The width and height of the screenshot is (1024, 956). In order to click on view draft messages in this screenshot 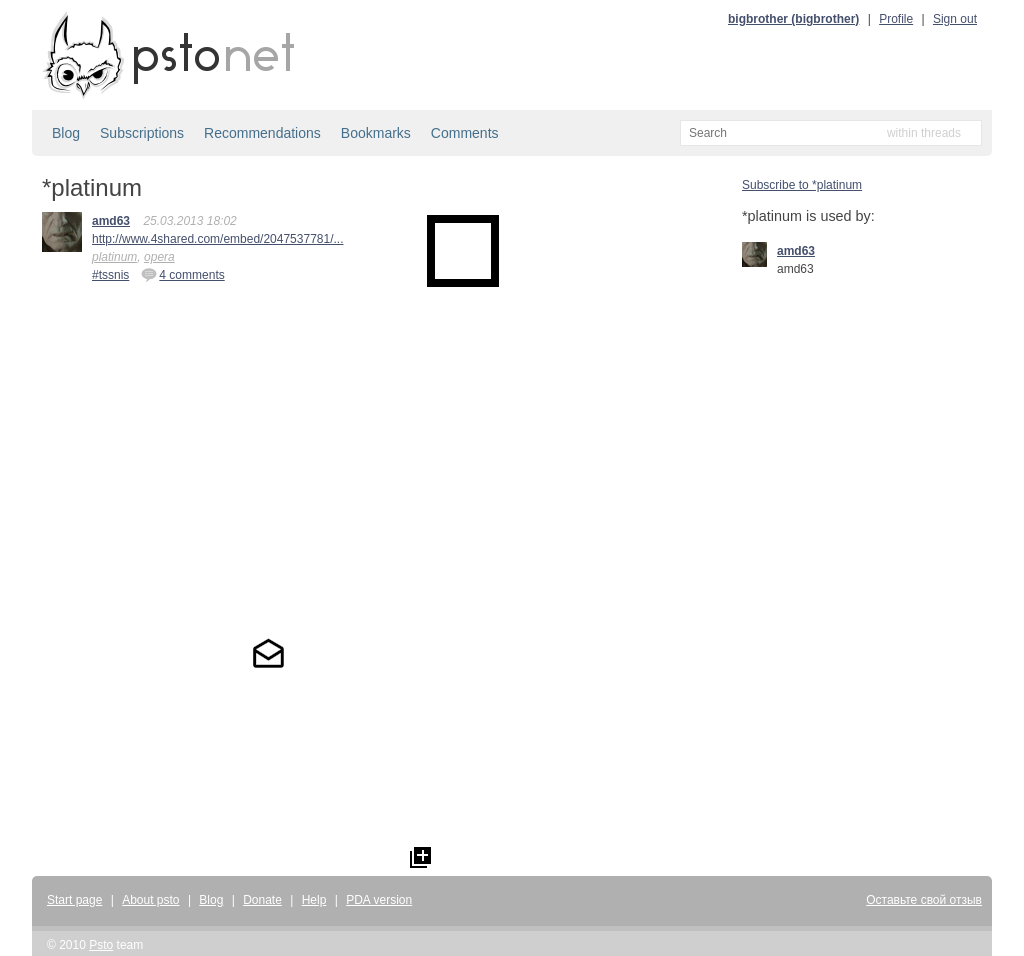, I will do `click(268, 655)`.